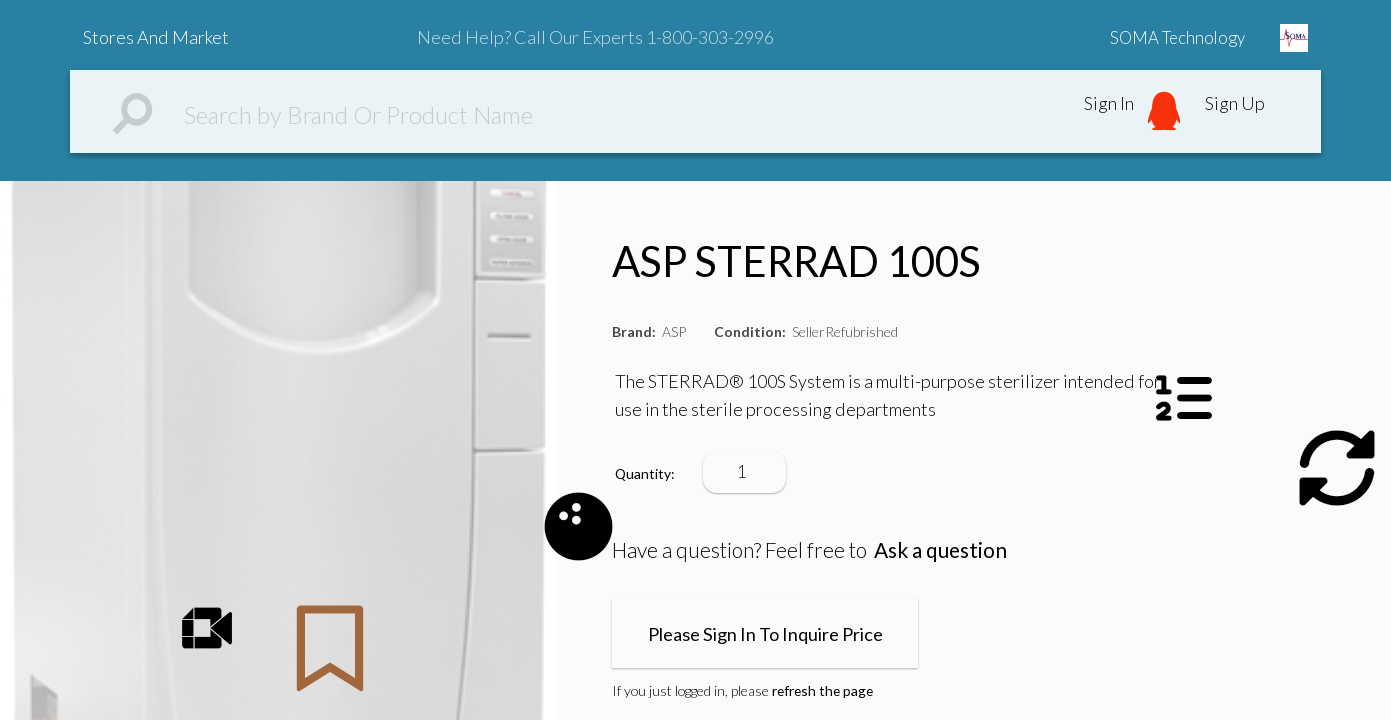 This screenshot has height=720, width=1391. What do you see at coordinates (330, 647) in the screenshot?
I see `save this item for later` at bounding box center [330, 647].